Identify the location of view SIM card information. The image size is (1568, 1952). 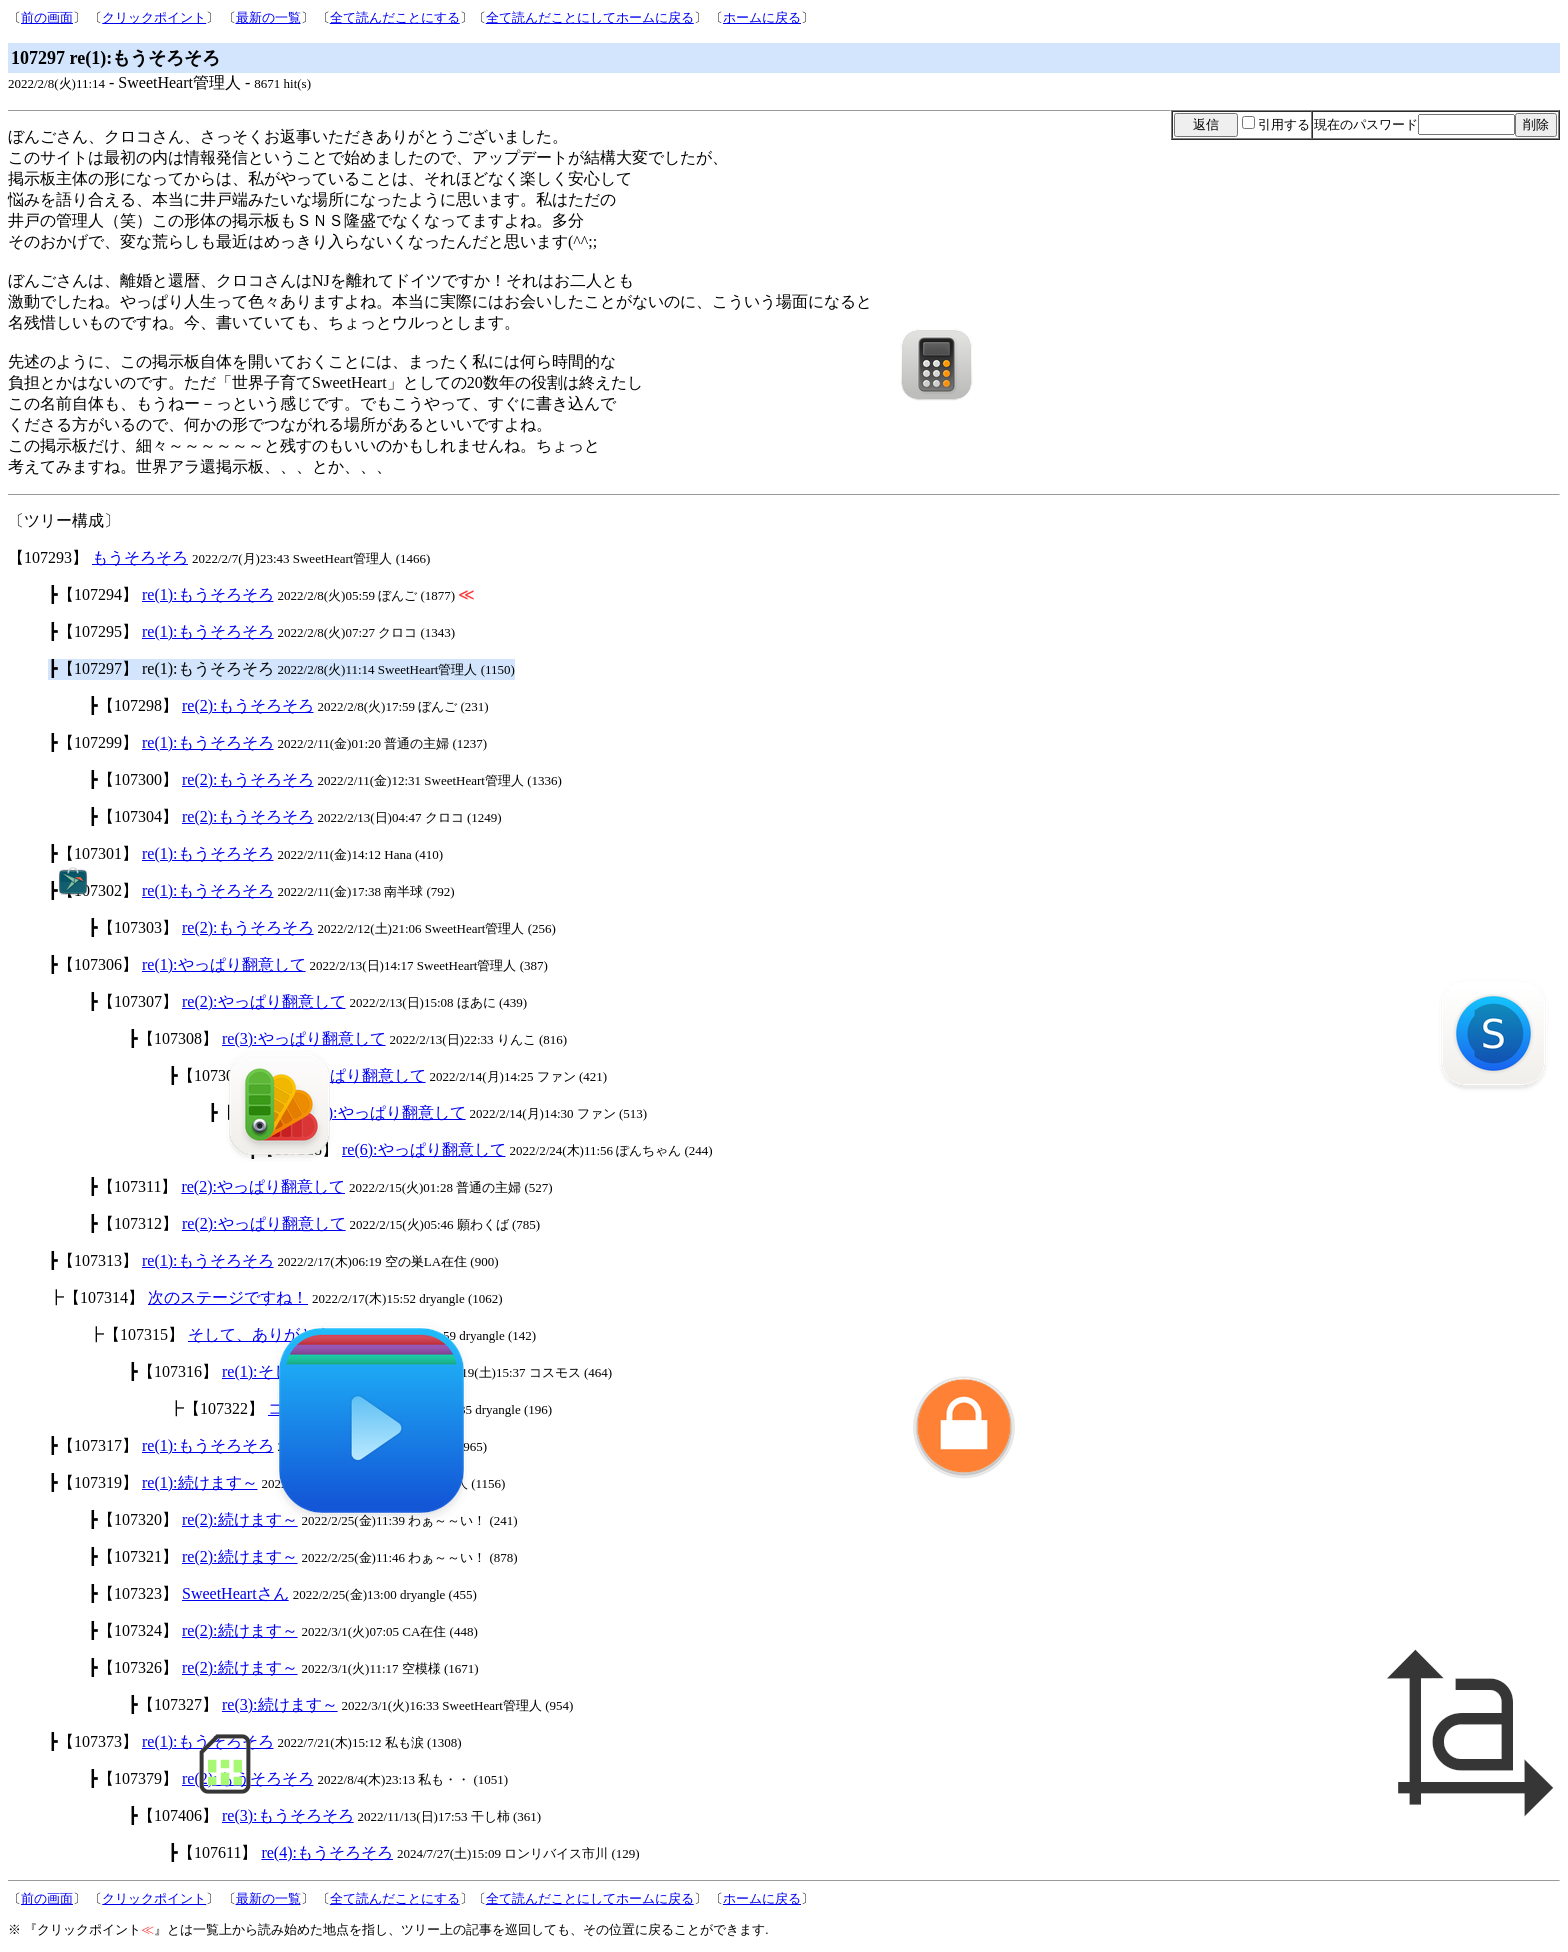
(225, 1764).